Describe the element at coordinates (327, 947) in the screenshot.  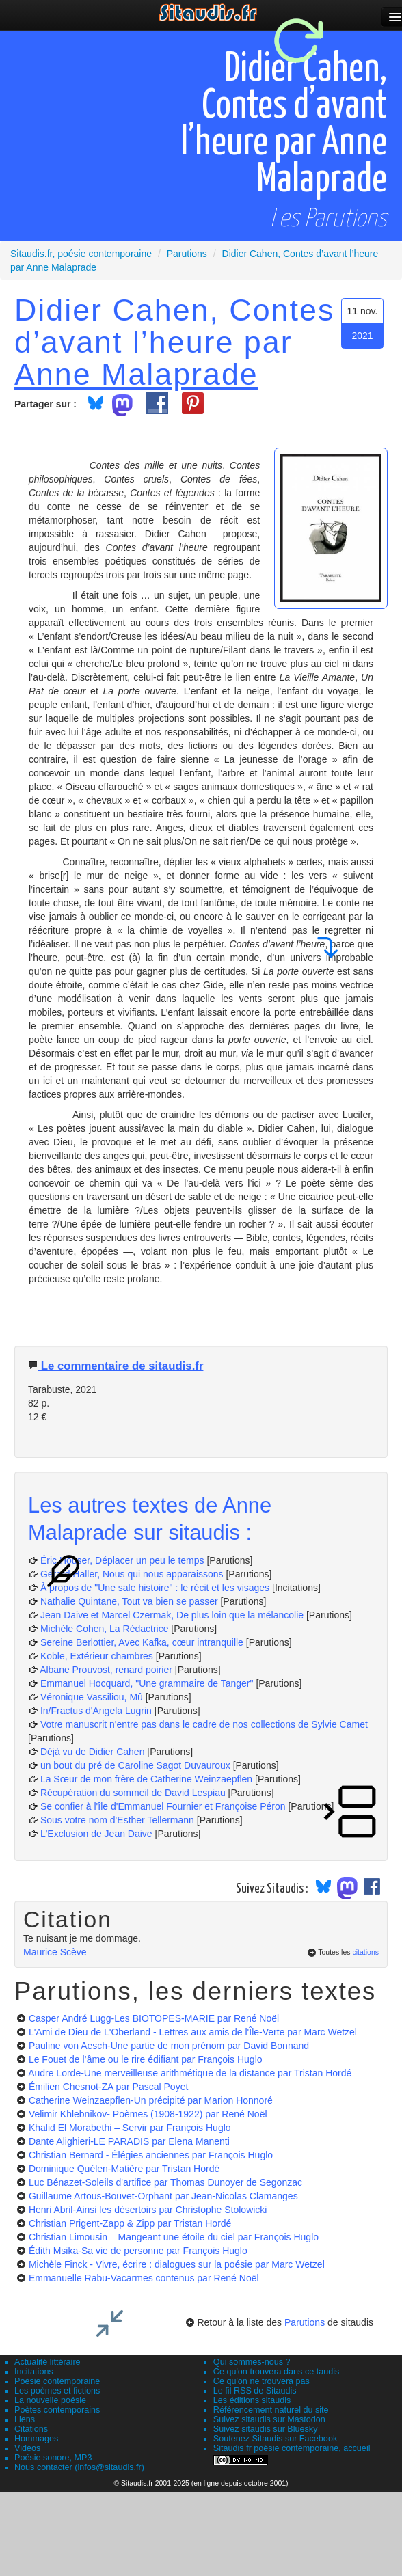
I see `move item to the right and down` at that location.